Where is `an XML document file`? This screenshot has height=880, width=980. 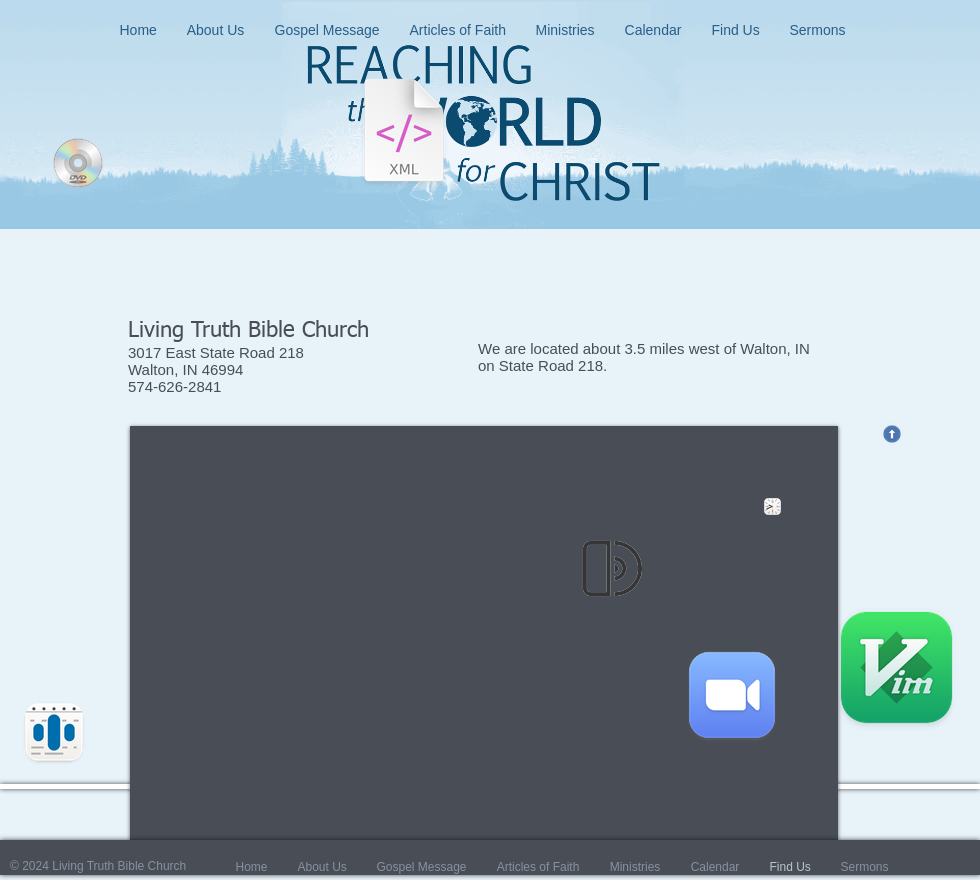 an XML document file is located at coordinates (404, 132).